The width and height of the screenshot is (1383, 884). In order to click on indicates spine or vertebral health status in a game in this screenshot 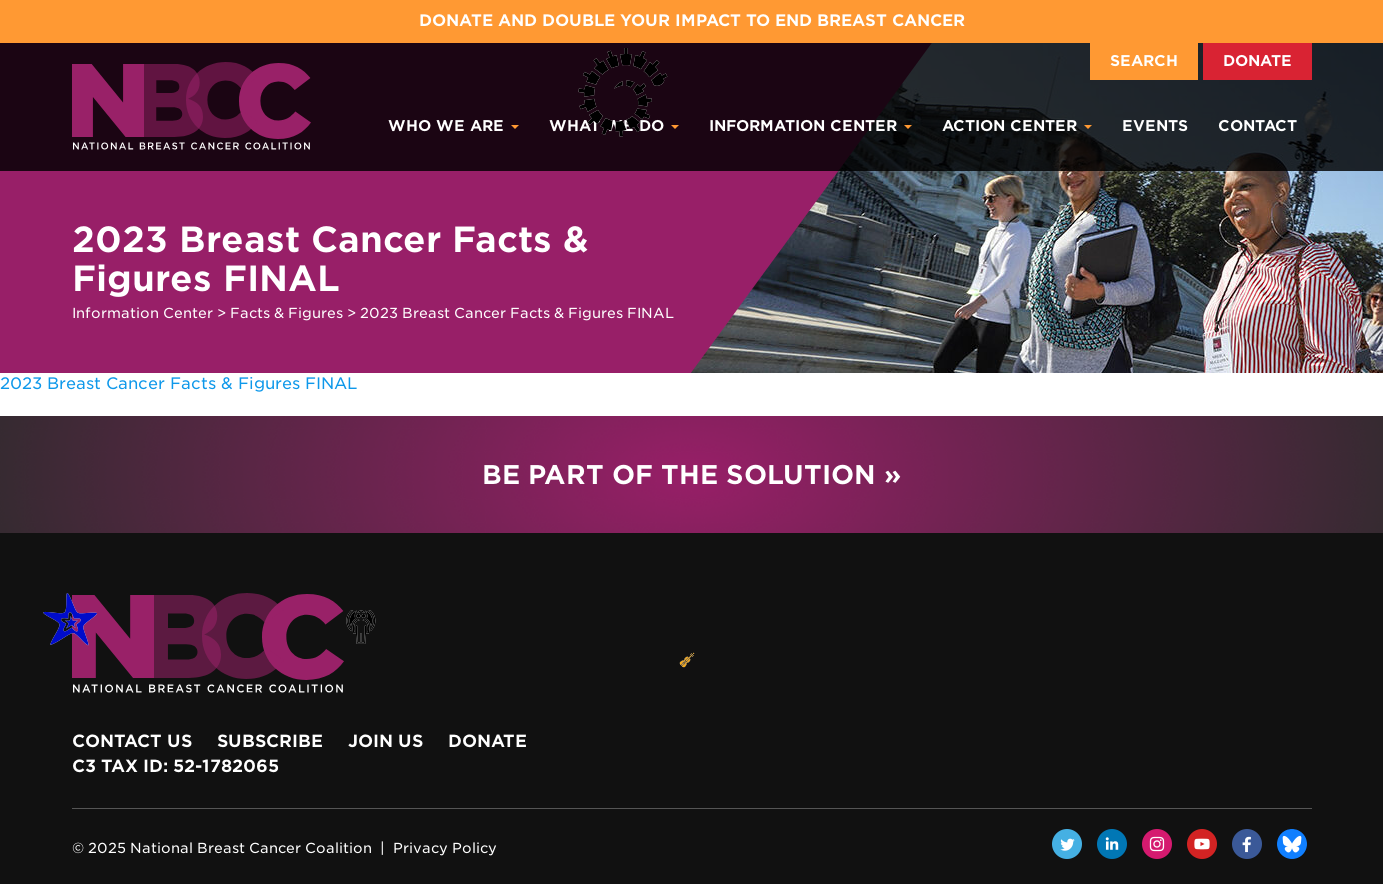, I will do `click(622, 92)`.